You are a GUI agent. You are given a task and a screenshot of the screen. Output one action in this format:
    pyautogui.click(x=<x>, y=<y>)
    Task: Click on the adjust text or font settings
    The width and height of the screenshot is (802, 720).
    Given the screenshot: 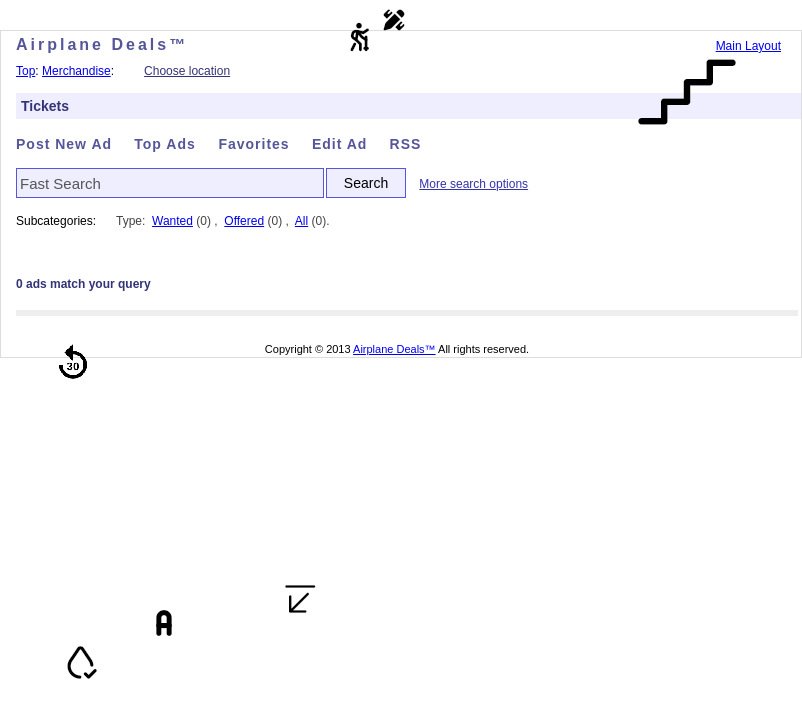 What is the action you would take?
    pyautogui.click(x=164, y=623)
    